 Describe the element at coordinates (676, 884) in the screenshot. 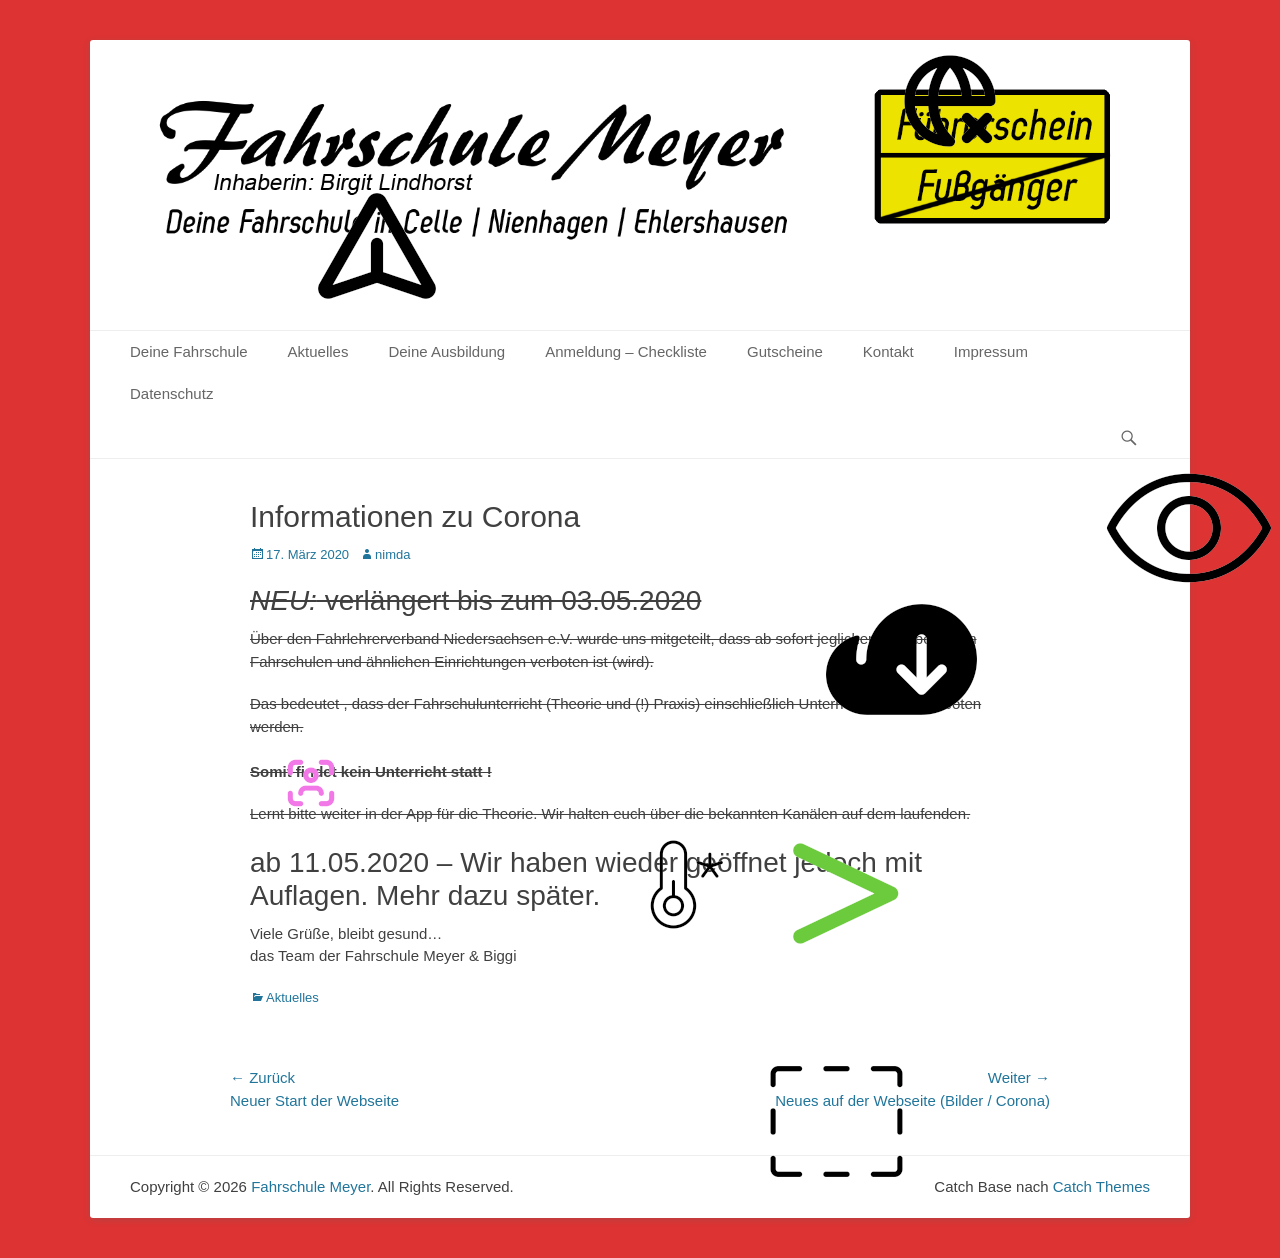

I see `indicates low temperature or cold conditions` at that location.